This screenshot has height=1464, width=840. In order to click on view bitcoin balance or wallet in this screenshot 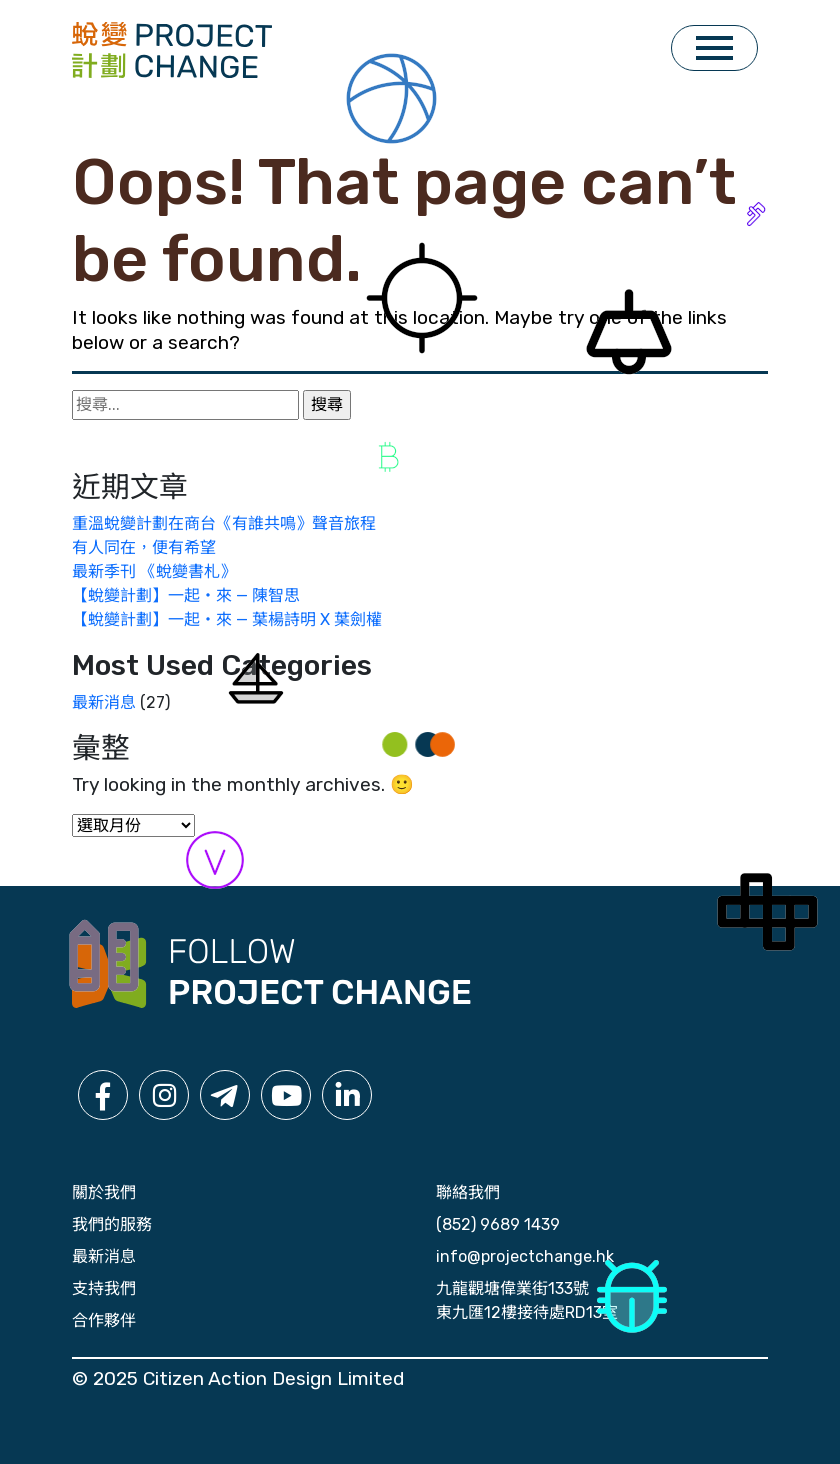, I will do `click(387, 457)`.